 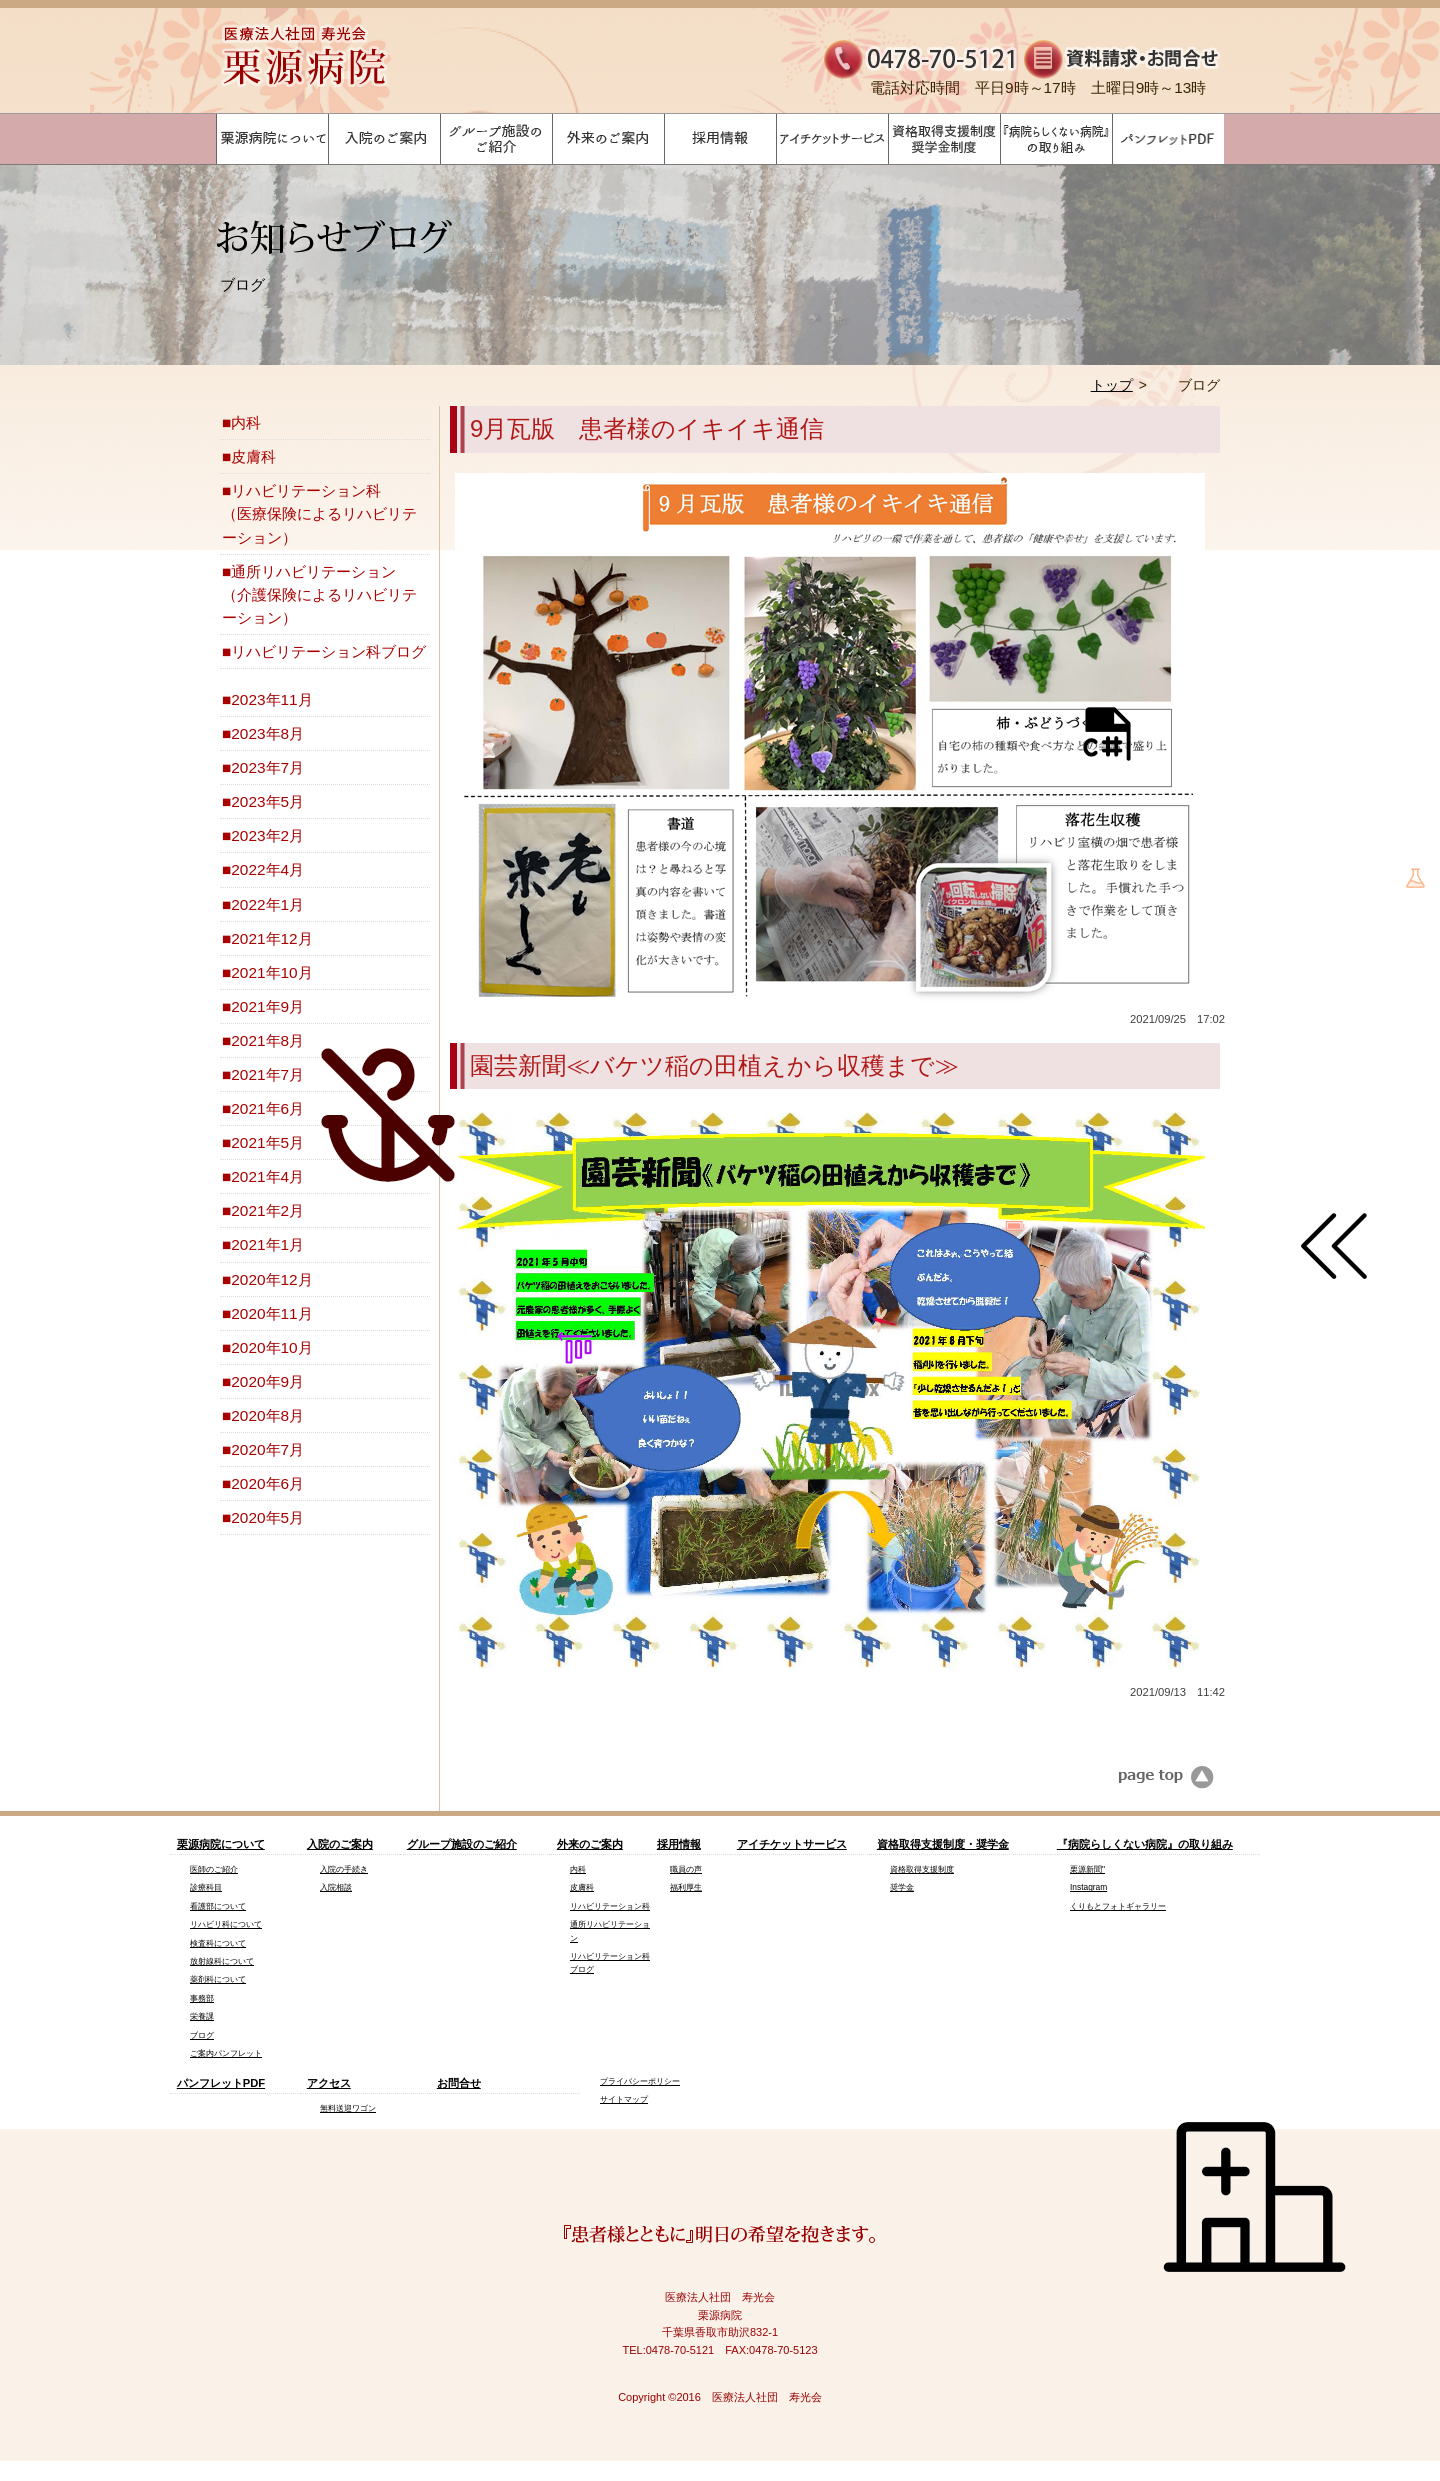 What do you see at coordinates (1015, 1226) in the screenshot?
I see `indicates battery is fully charged` at bounding box center [1015, 1226].